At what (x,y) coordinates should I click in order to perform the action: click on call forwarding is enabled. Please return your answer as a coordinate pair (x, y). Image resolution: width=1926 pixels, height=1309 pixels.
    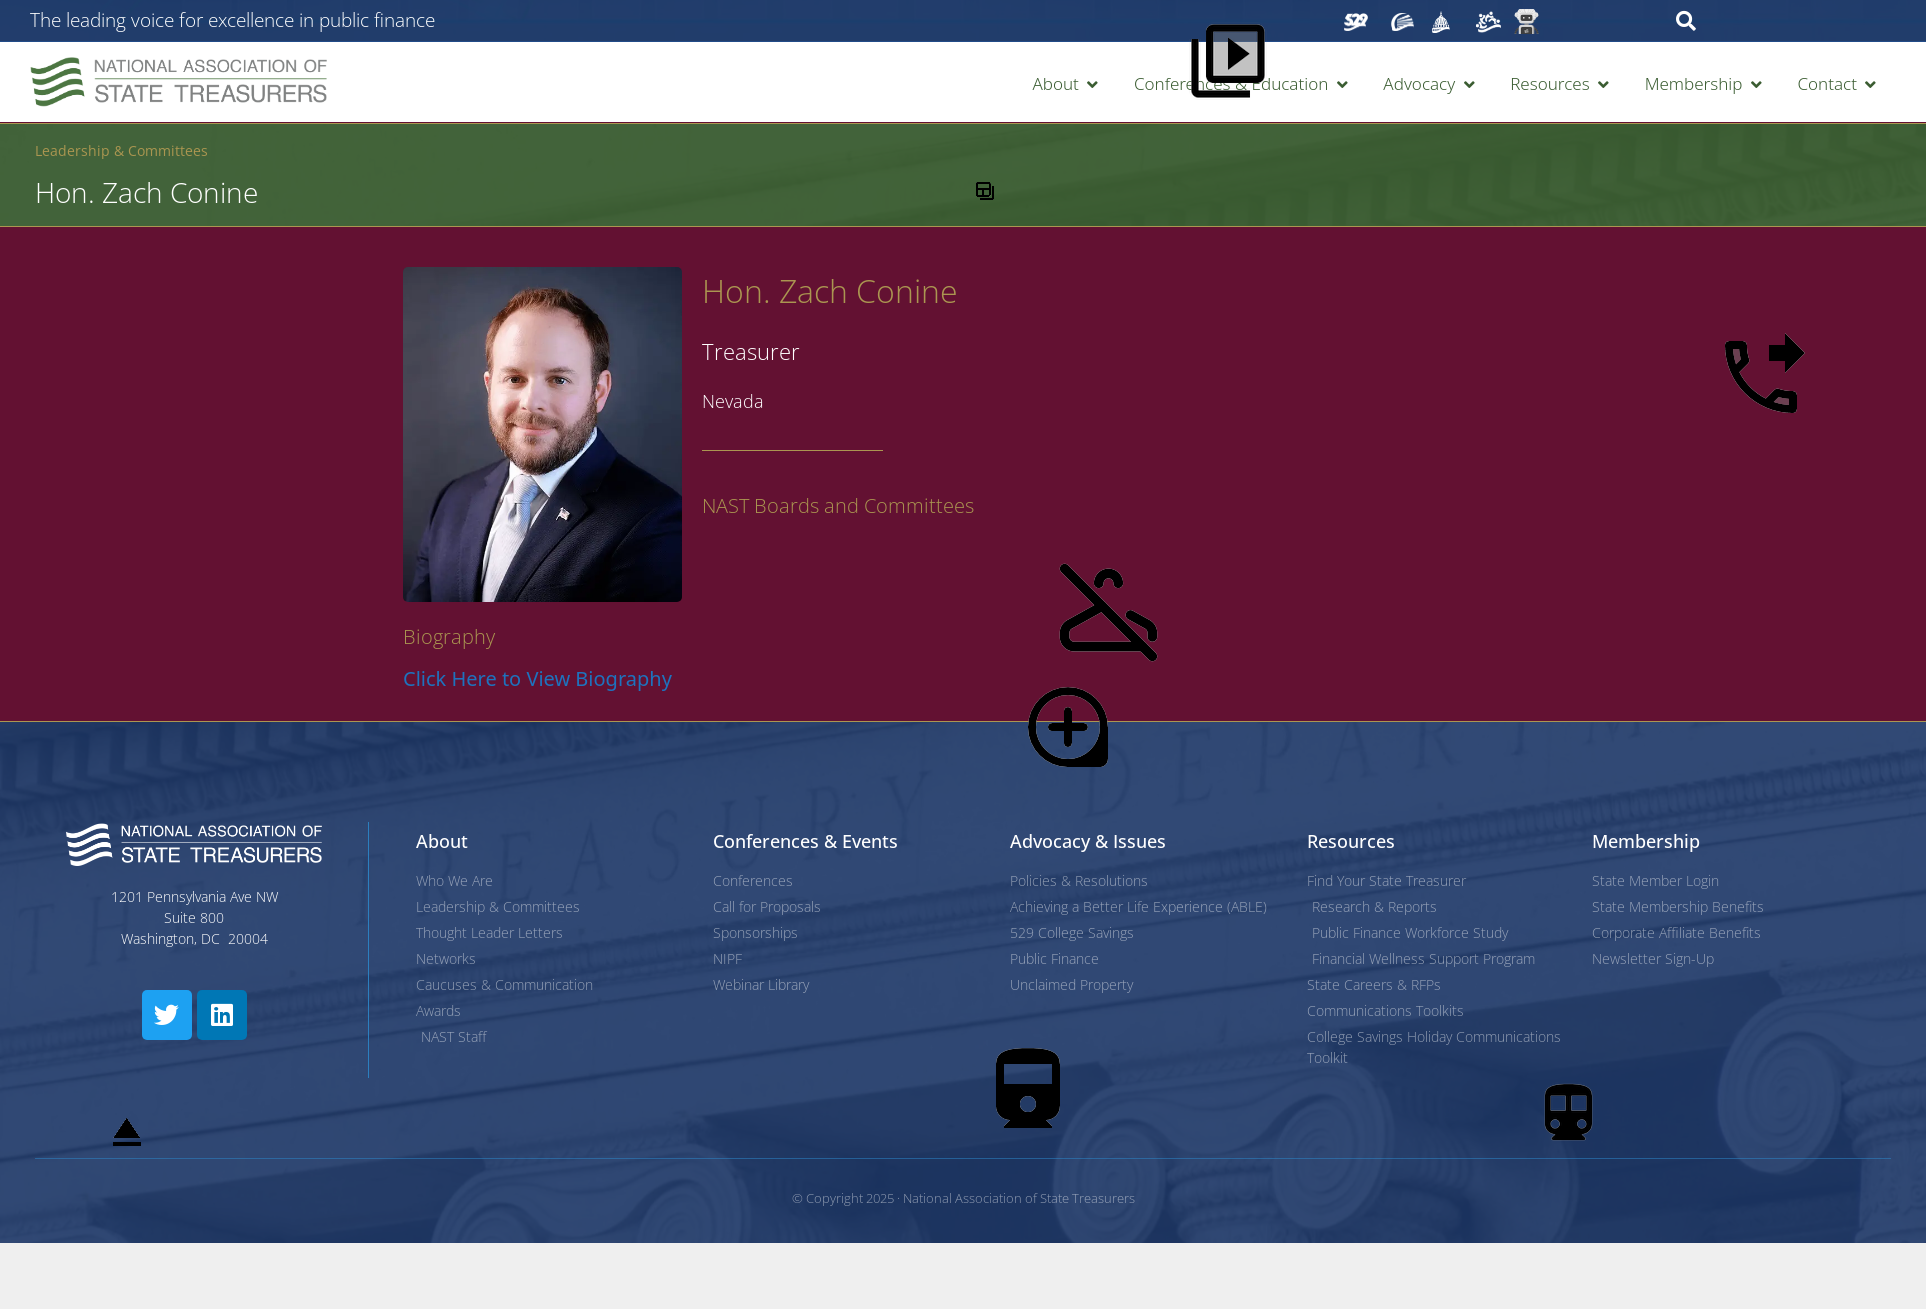
    Looking at the image, I should click on (1761, 377).